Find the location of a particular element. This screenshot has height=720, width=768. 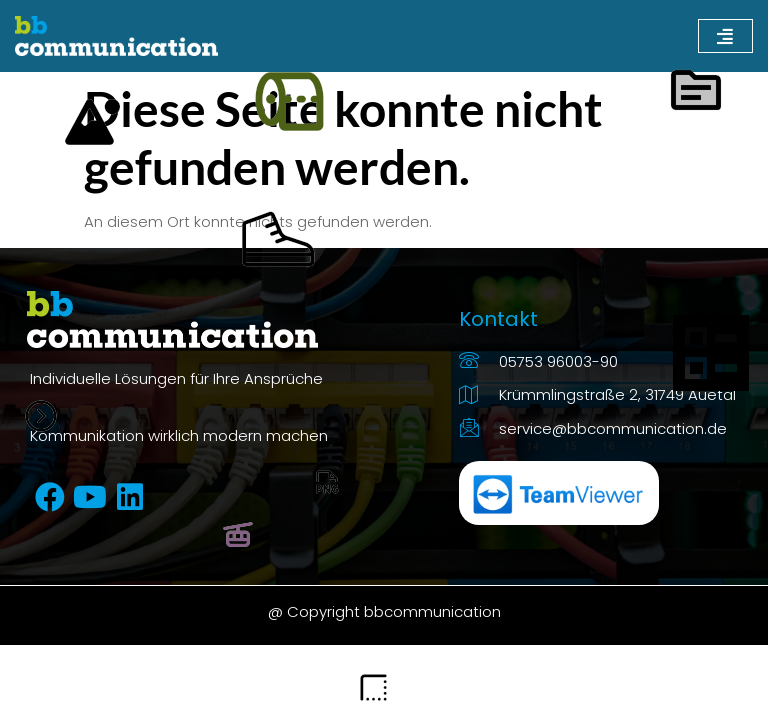

view photos or gallery is located at coordinates (92, 123).